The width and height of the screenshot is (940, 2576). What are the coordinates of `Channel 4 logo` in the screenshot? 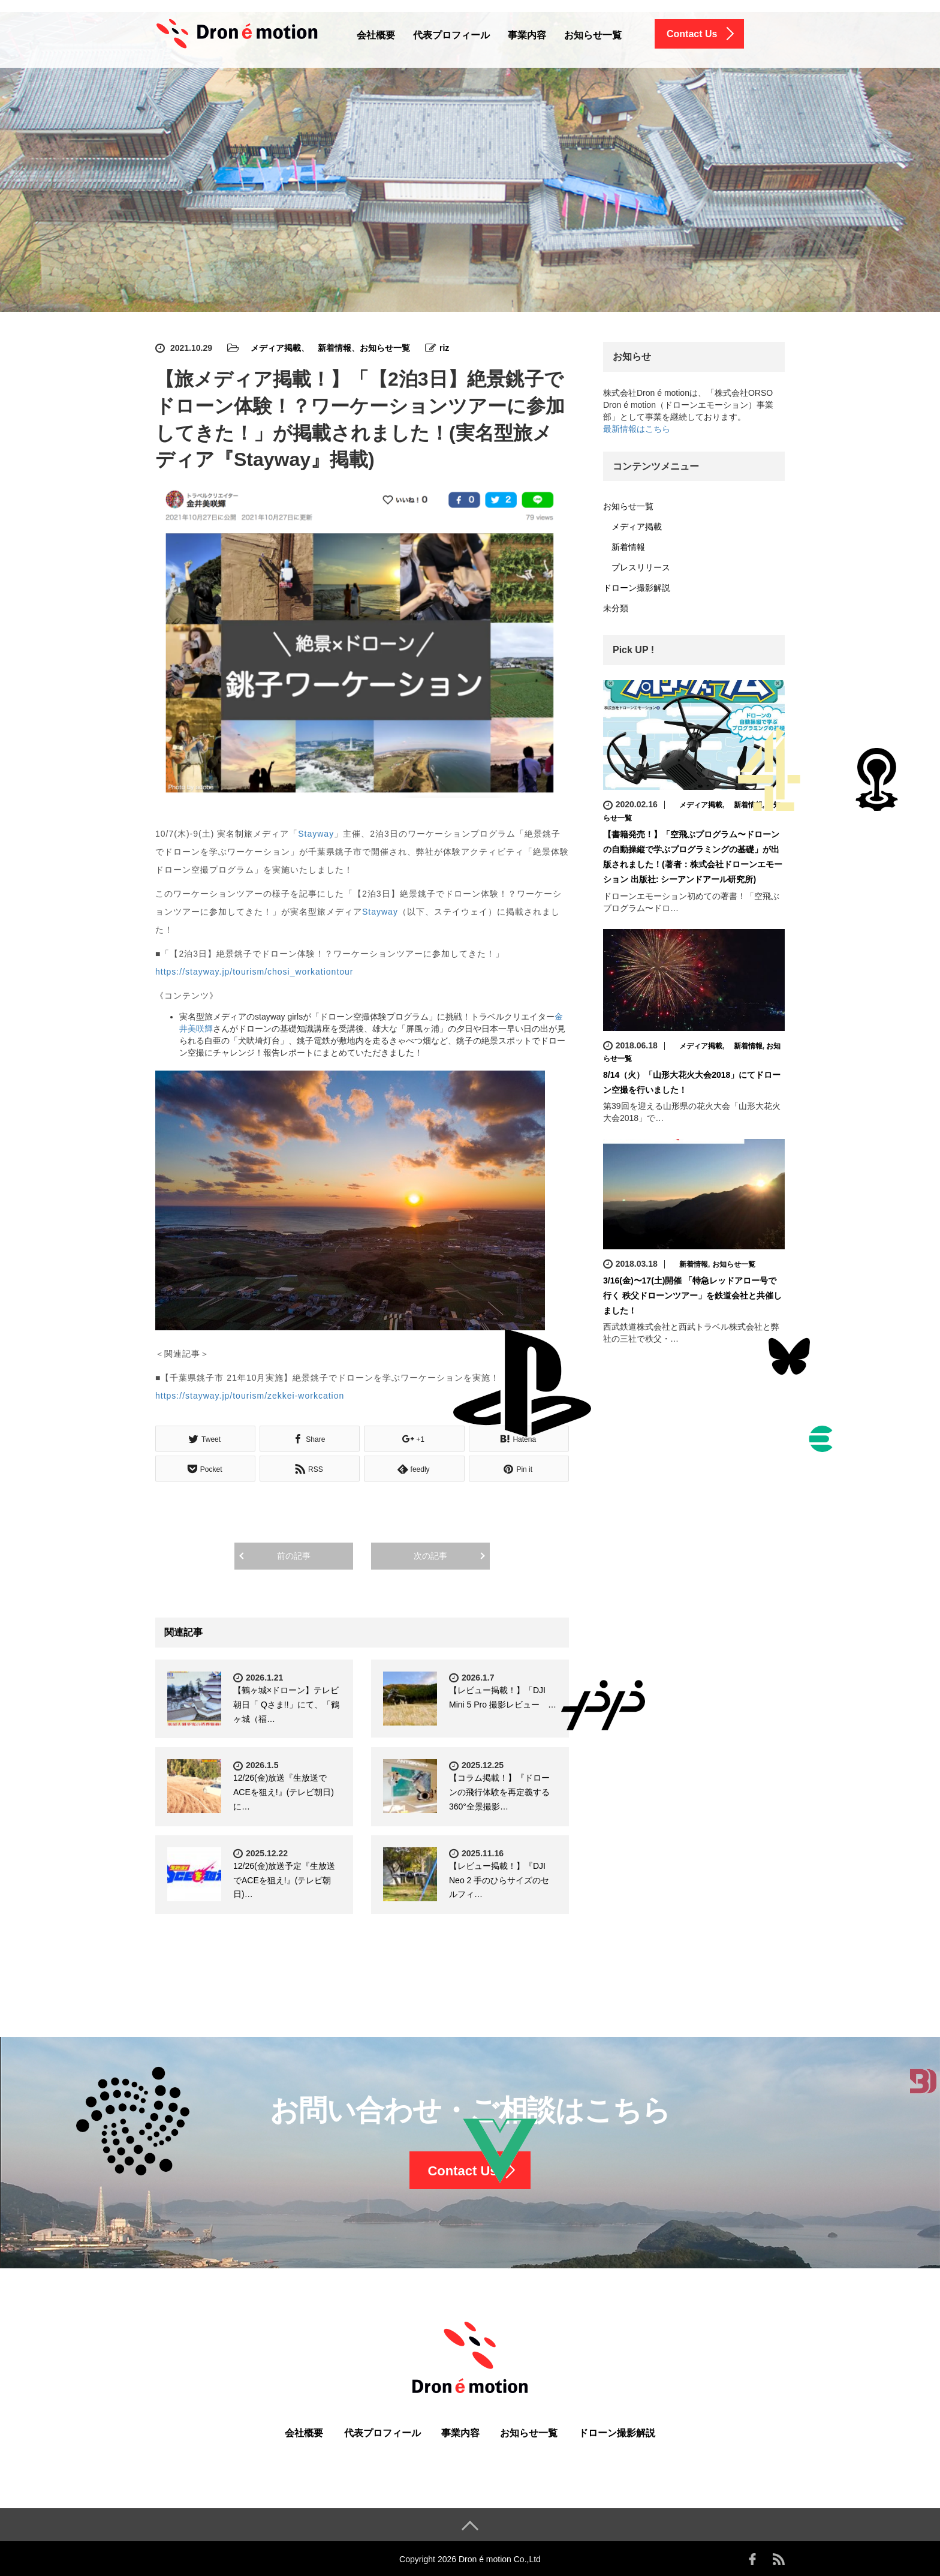 It's located at (769, 769).